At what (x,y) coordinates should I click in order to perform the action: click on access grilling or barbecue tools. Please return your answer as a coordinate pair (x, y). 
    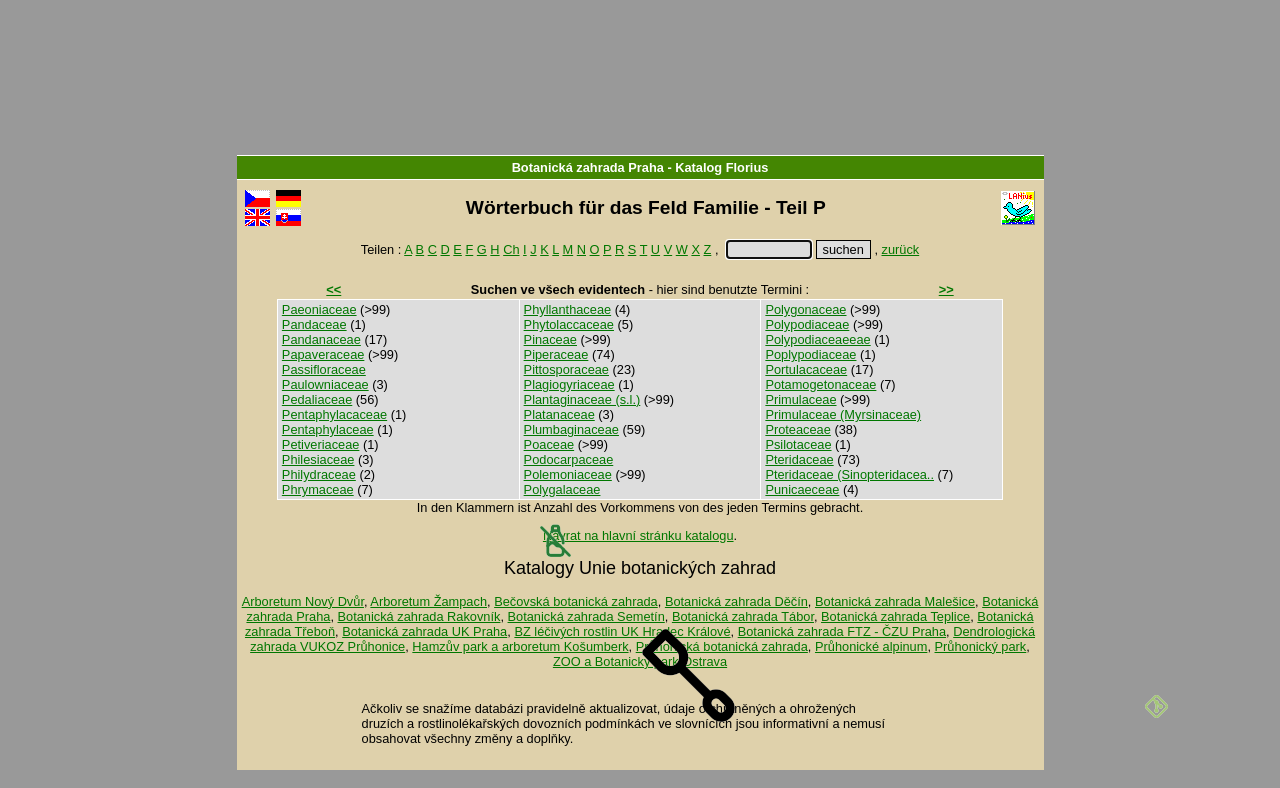
    Looking at the image, I should click on (688, 675).